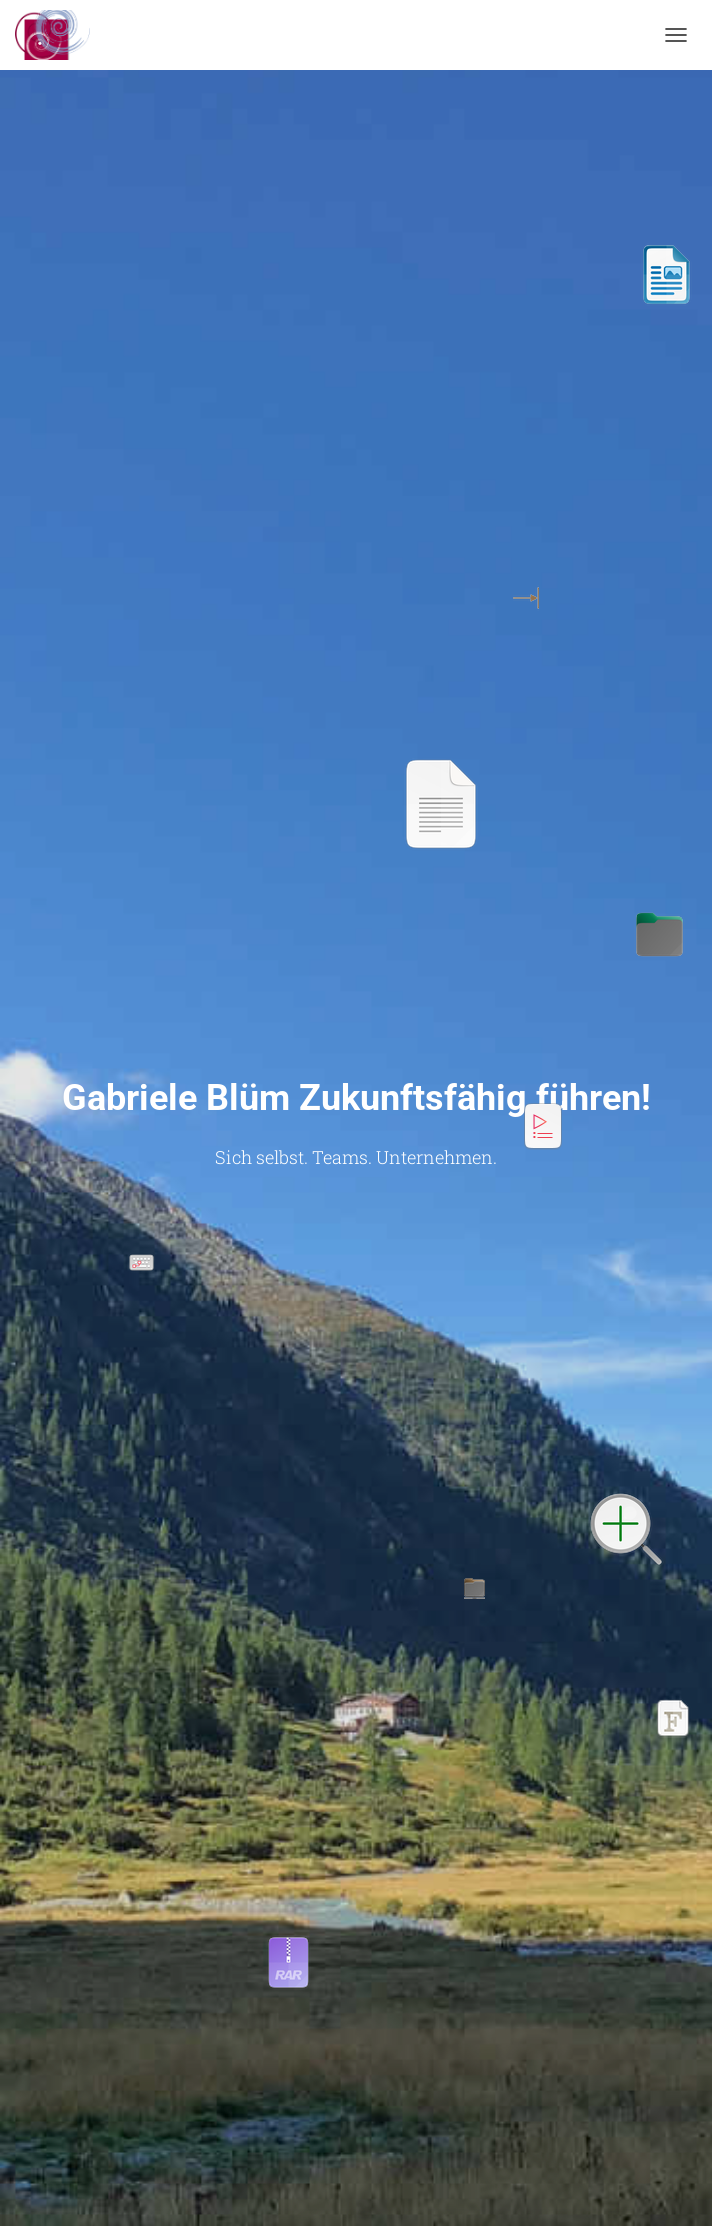  What do you see at coordinates (288, 1962) in the screenshot?
I see `a compressed RAR archive file` at bounding box center [288, 1962].